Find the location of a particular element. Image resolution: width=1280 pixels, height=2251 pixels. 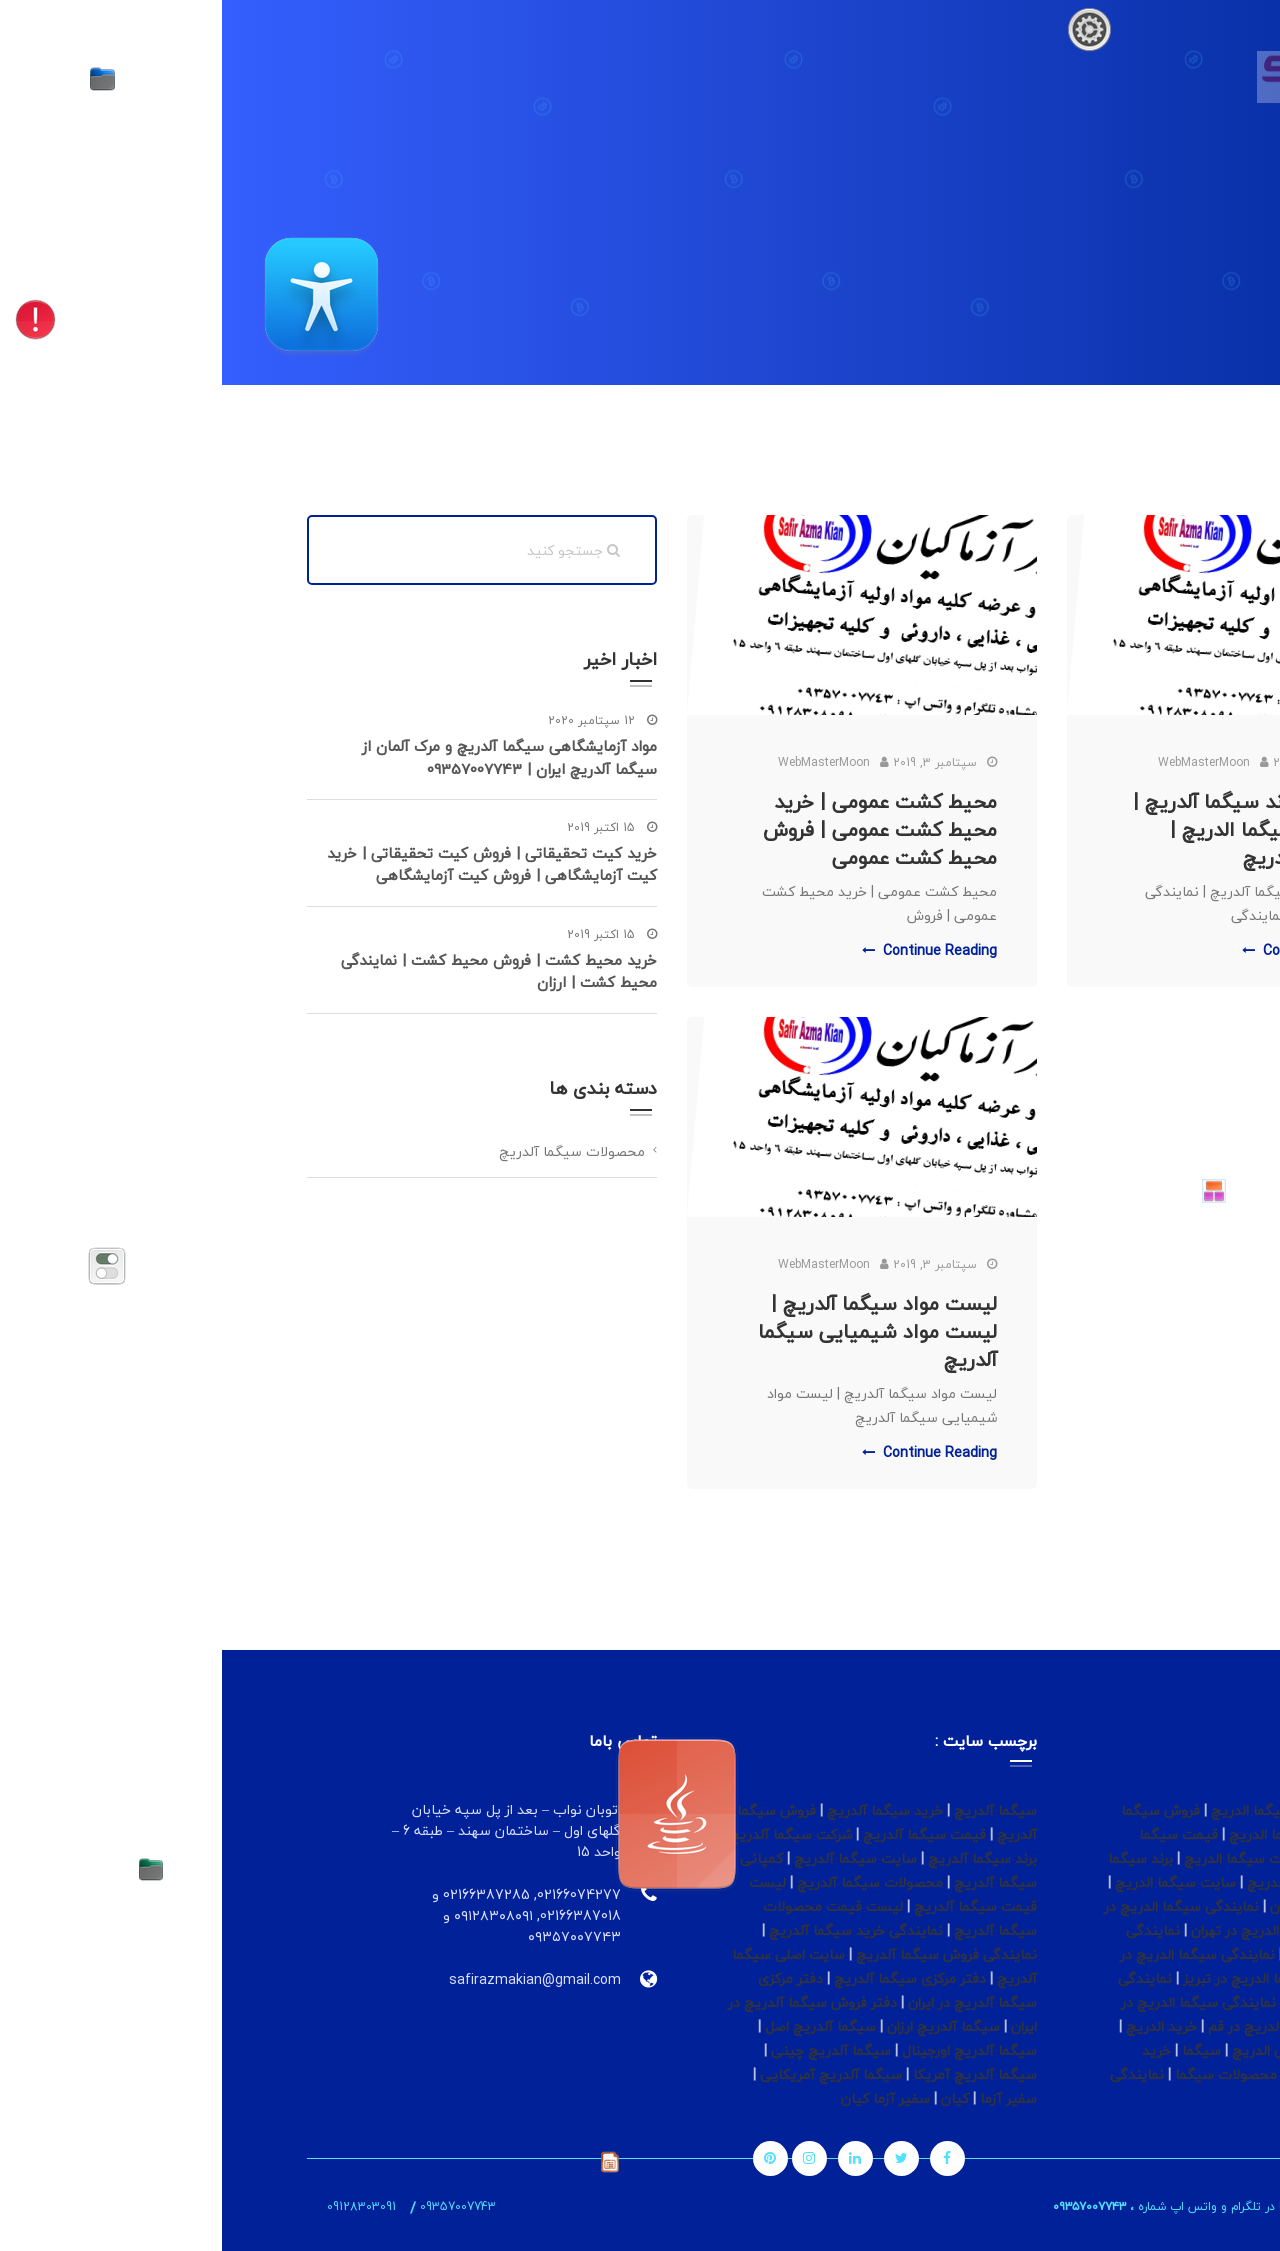

open accessibility settings is located at coordinates (321, 294).